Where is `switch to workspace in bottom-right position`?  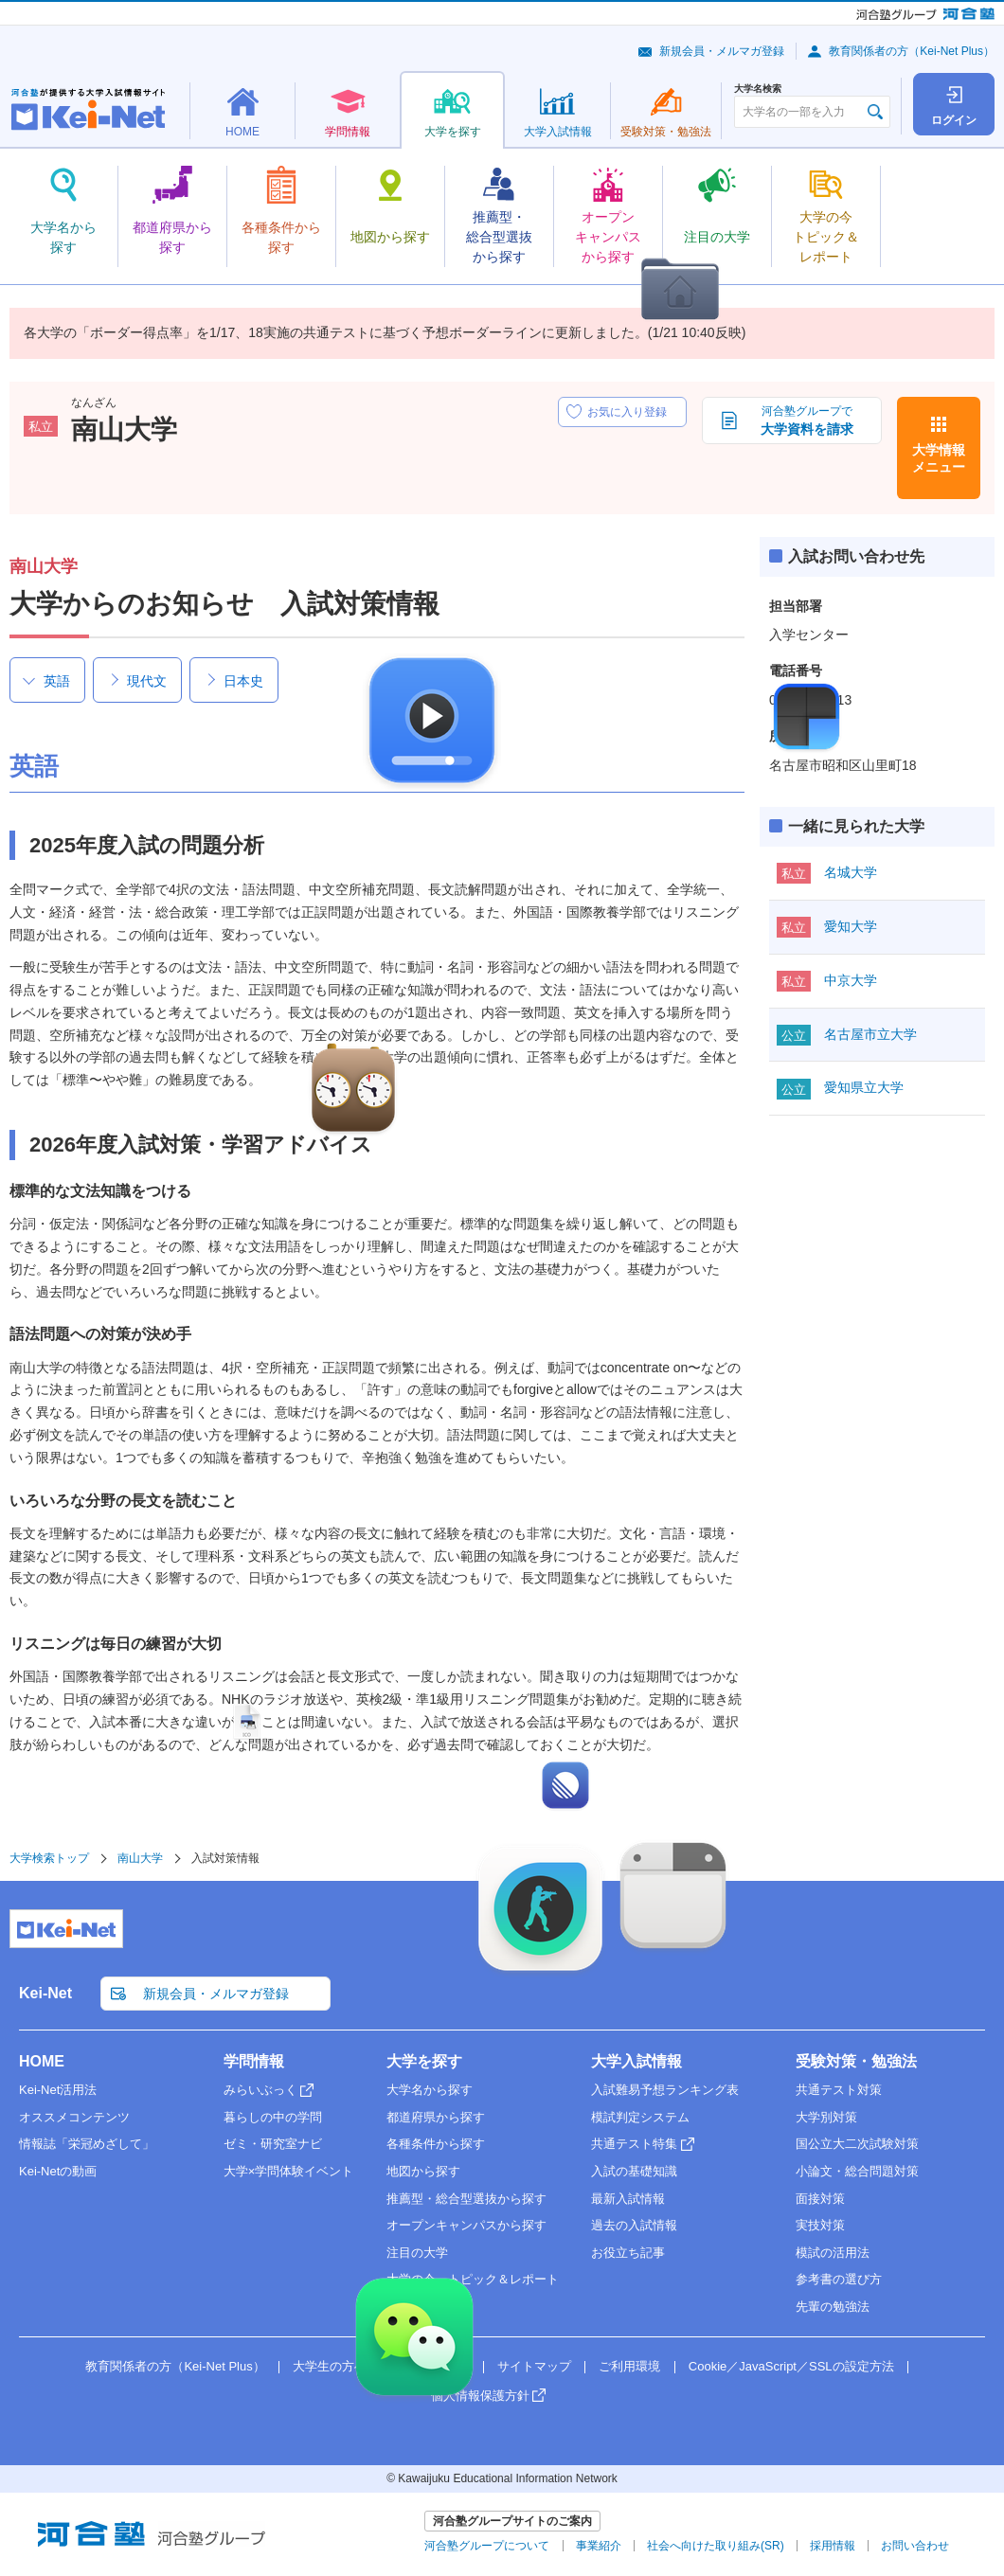
switch to workspace in bottom-right position is located at coordinates (806, 716).